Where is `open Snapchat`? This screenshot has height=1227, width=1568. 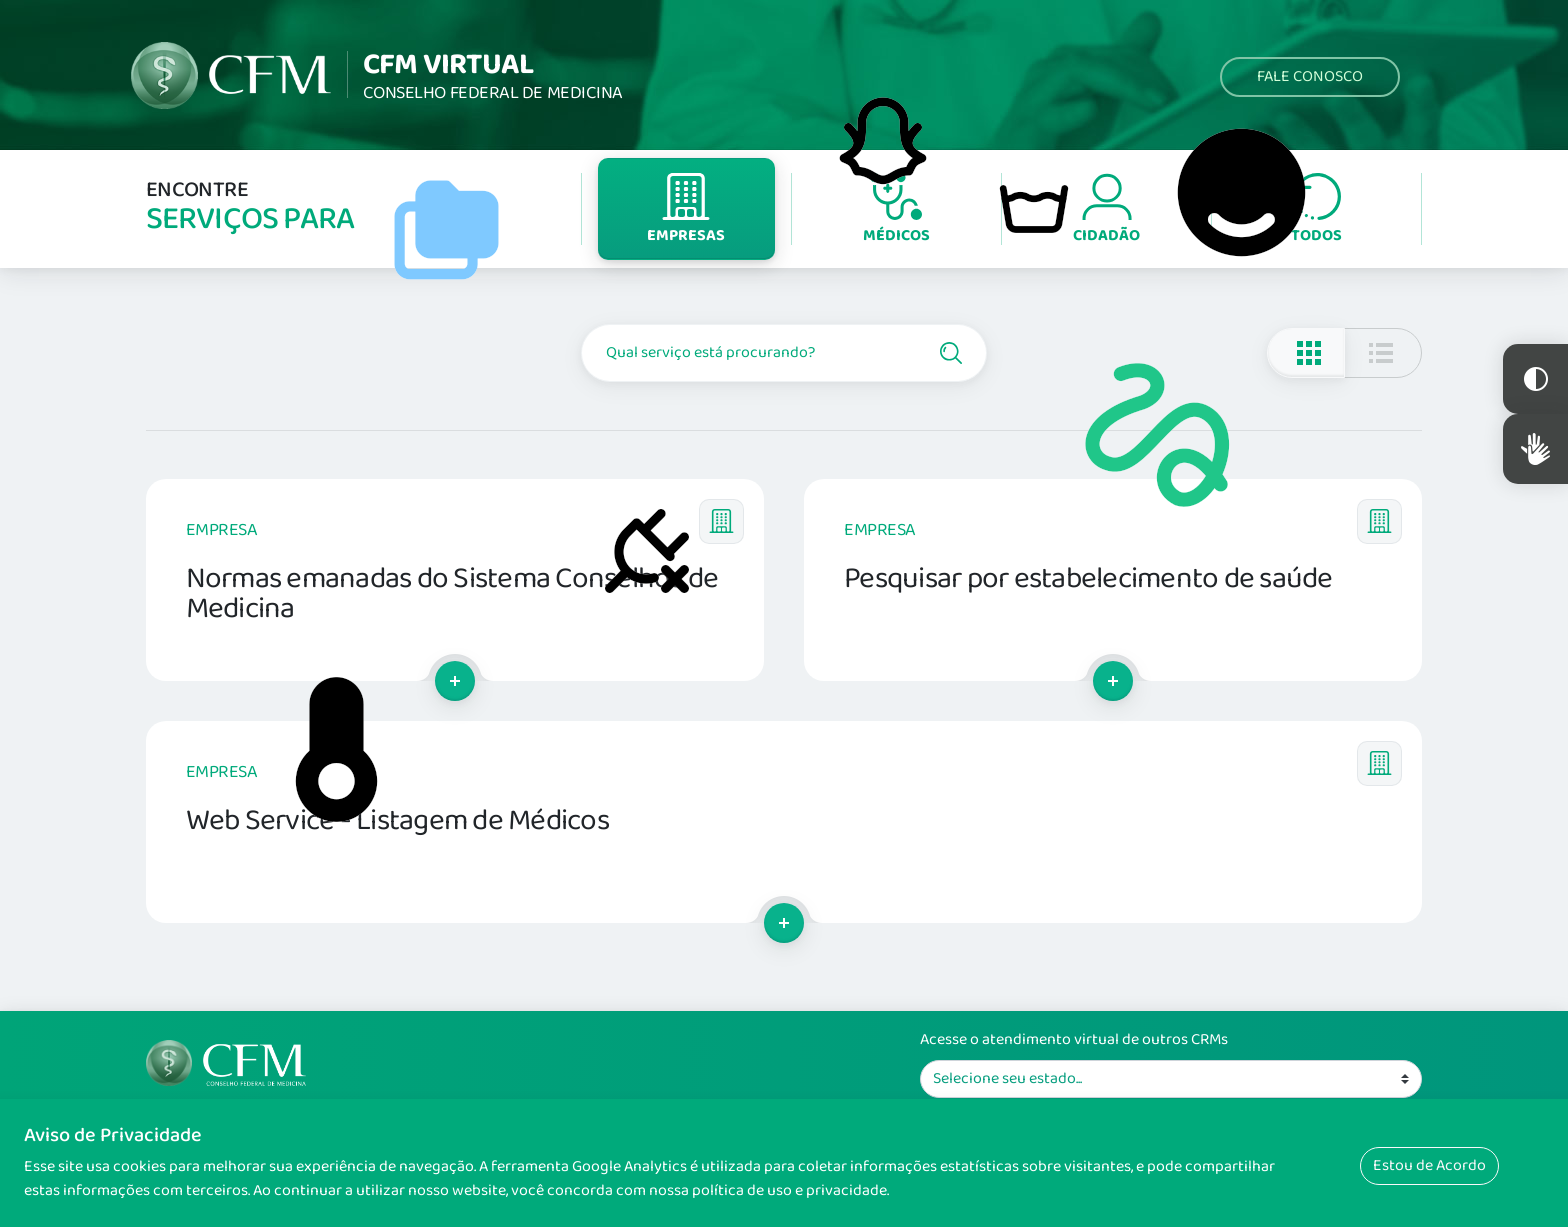 open Snapchat is located at coordinates (883, 141).